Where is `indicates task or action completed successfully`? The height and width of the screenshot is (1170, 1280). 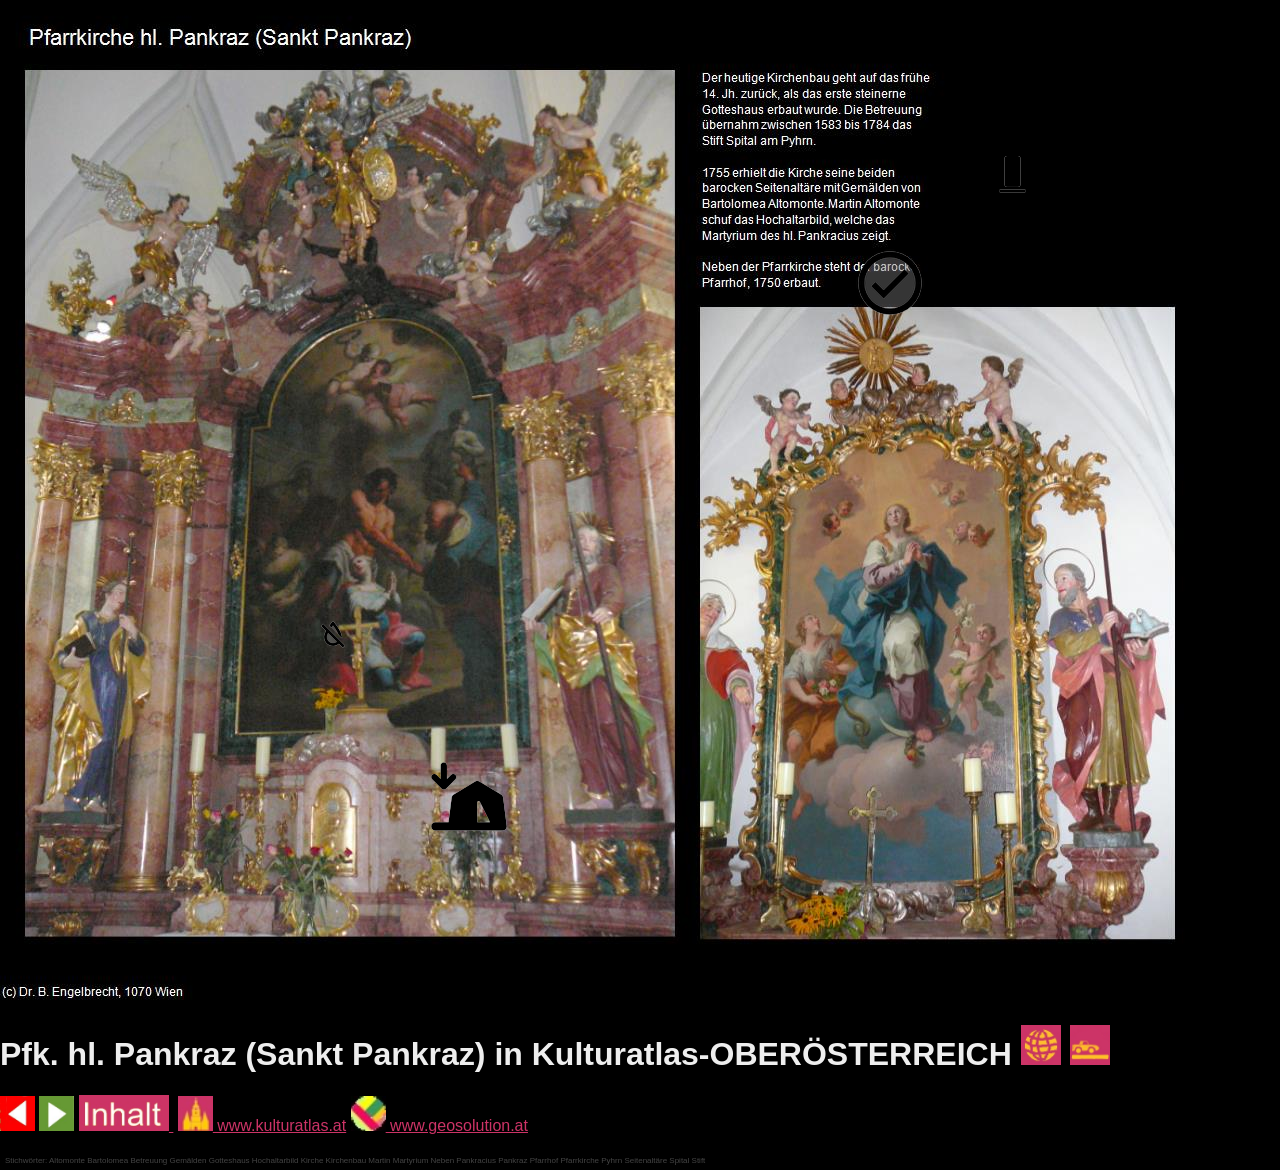
indicates task or action completed successfully is located at coordinates (890, 283).